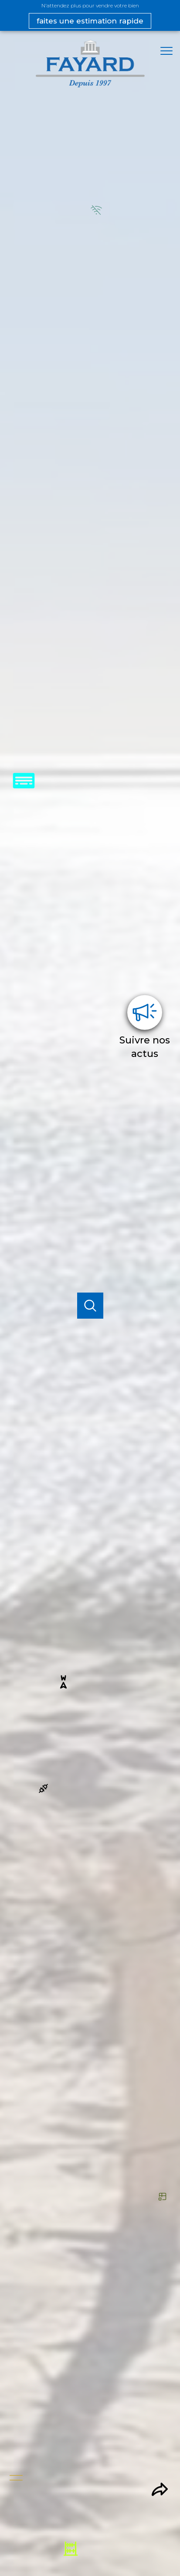 The width and height of the screenshot is (180, 2576). I want to click on indicates no wifi connection, so click(96, 210).